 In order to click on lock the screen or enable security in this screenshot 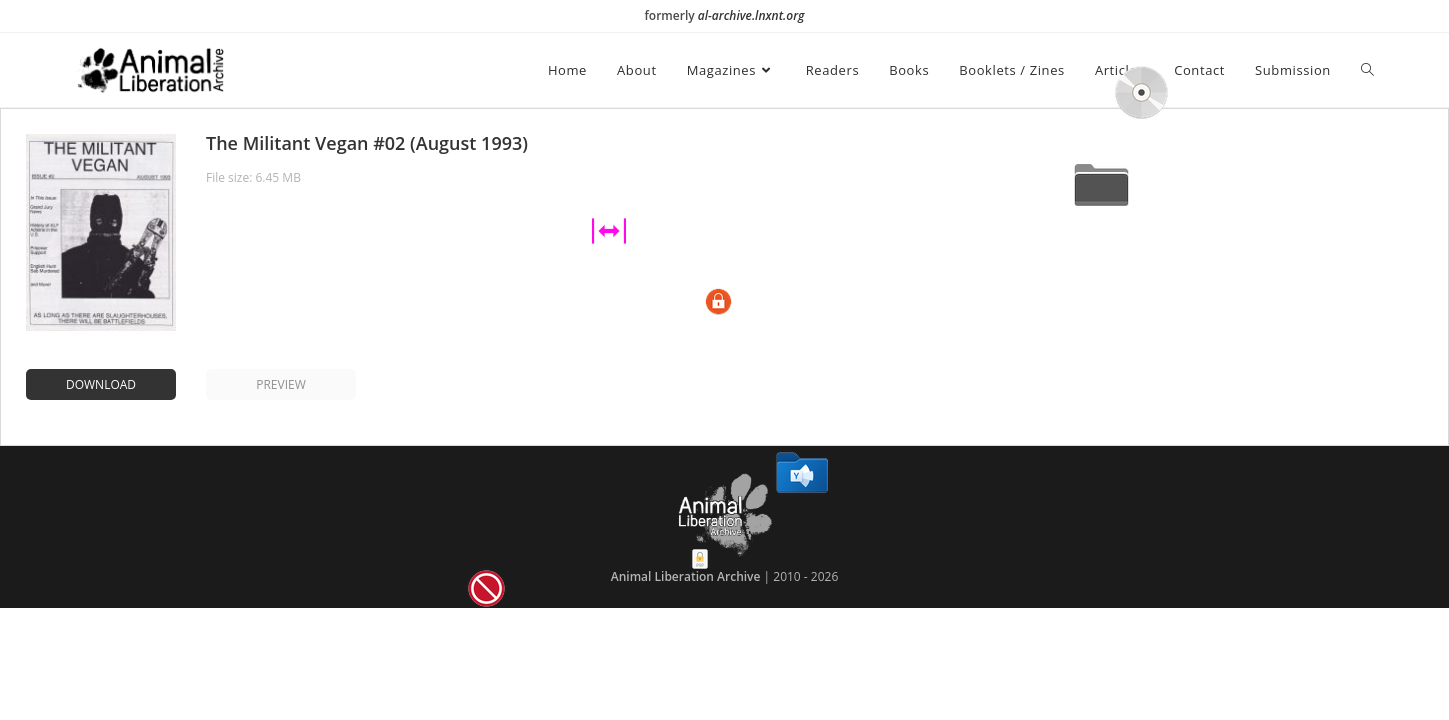, I will do `click(718, 301)`.